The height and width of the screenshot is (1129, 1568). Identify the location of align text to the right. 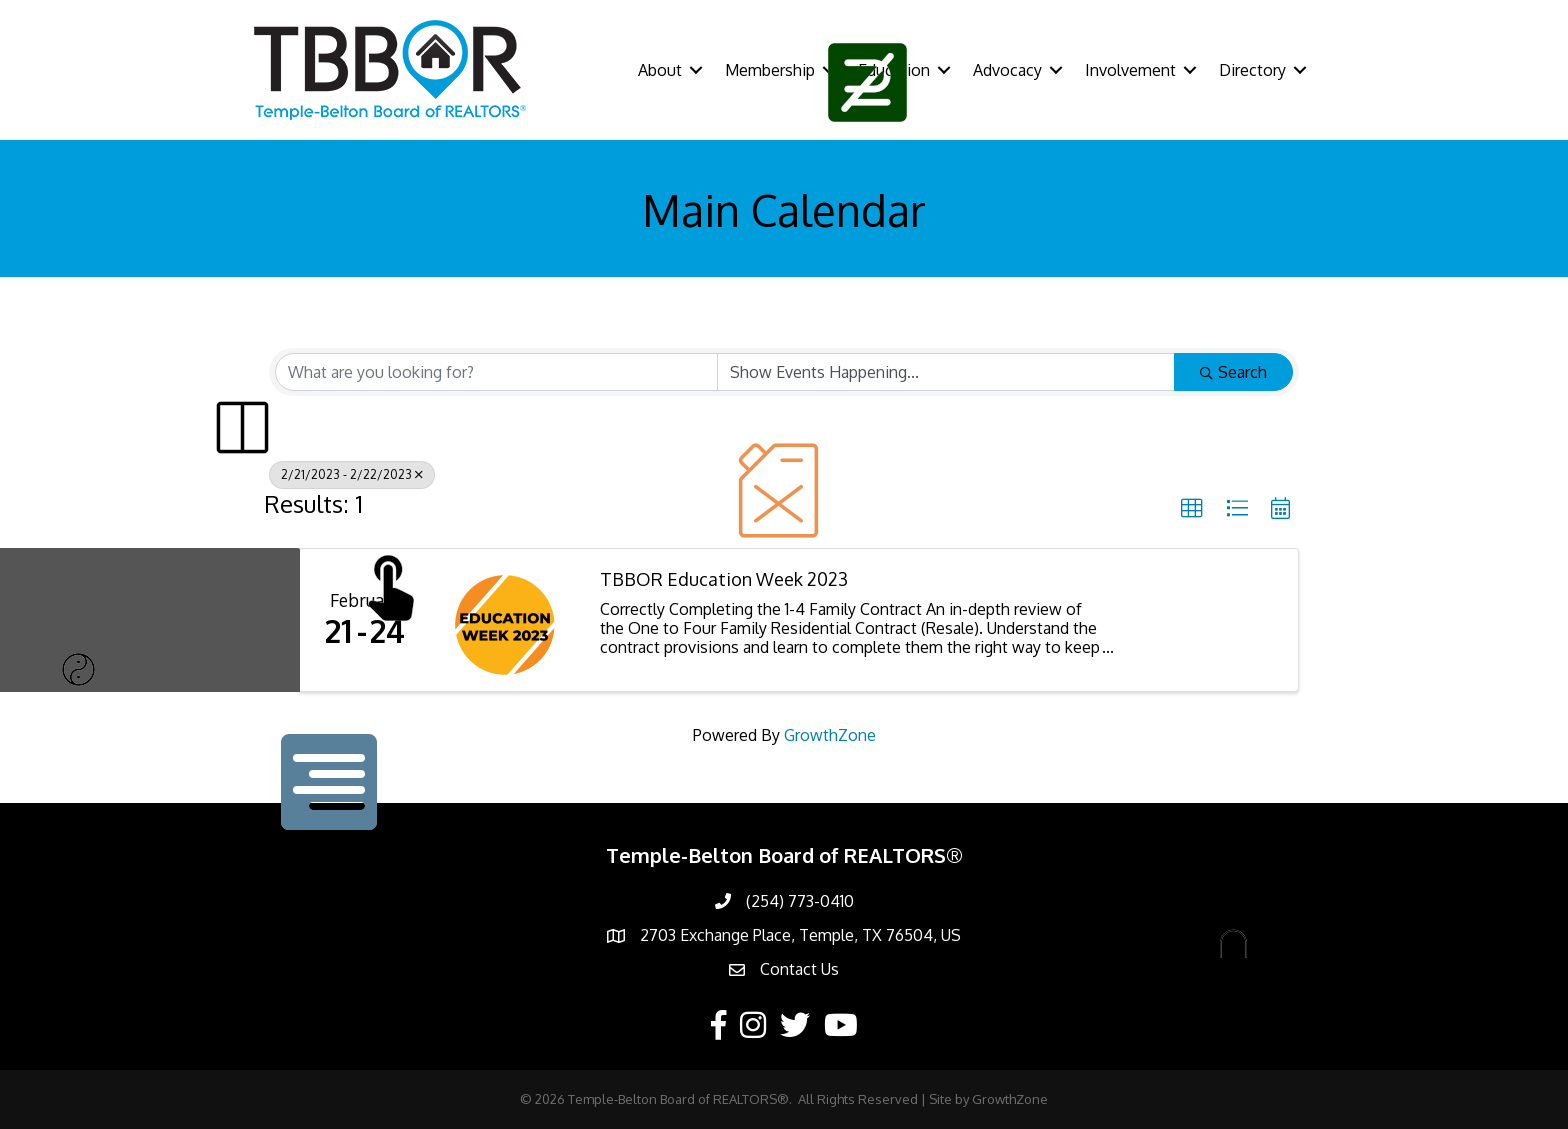
(329, 782).